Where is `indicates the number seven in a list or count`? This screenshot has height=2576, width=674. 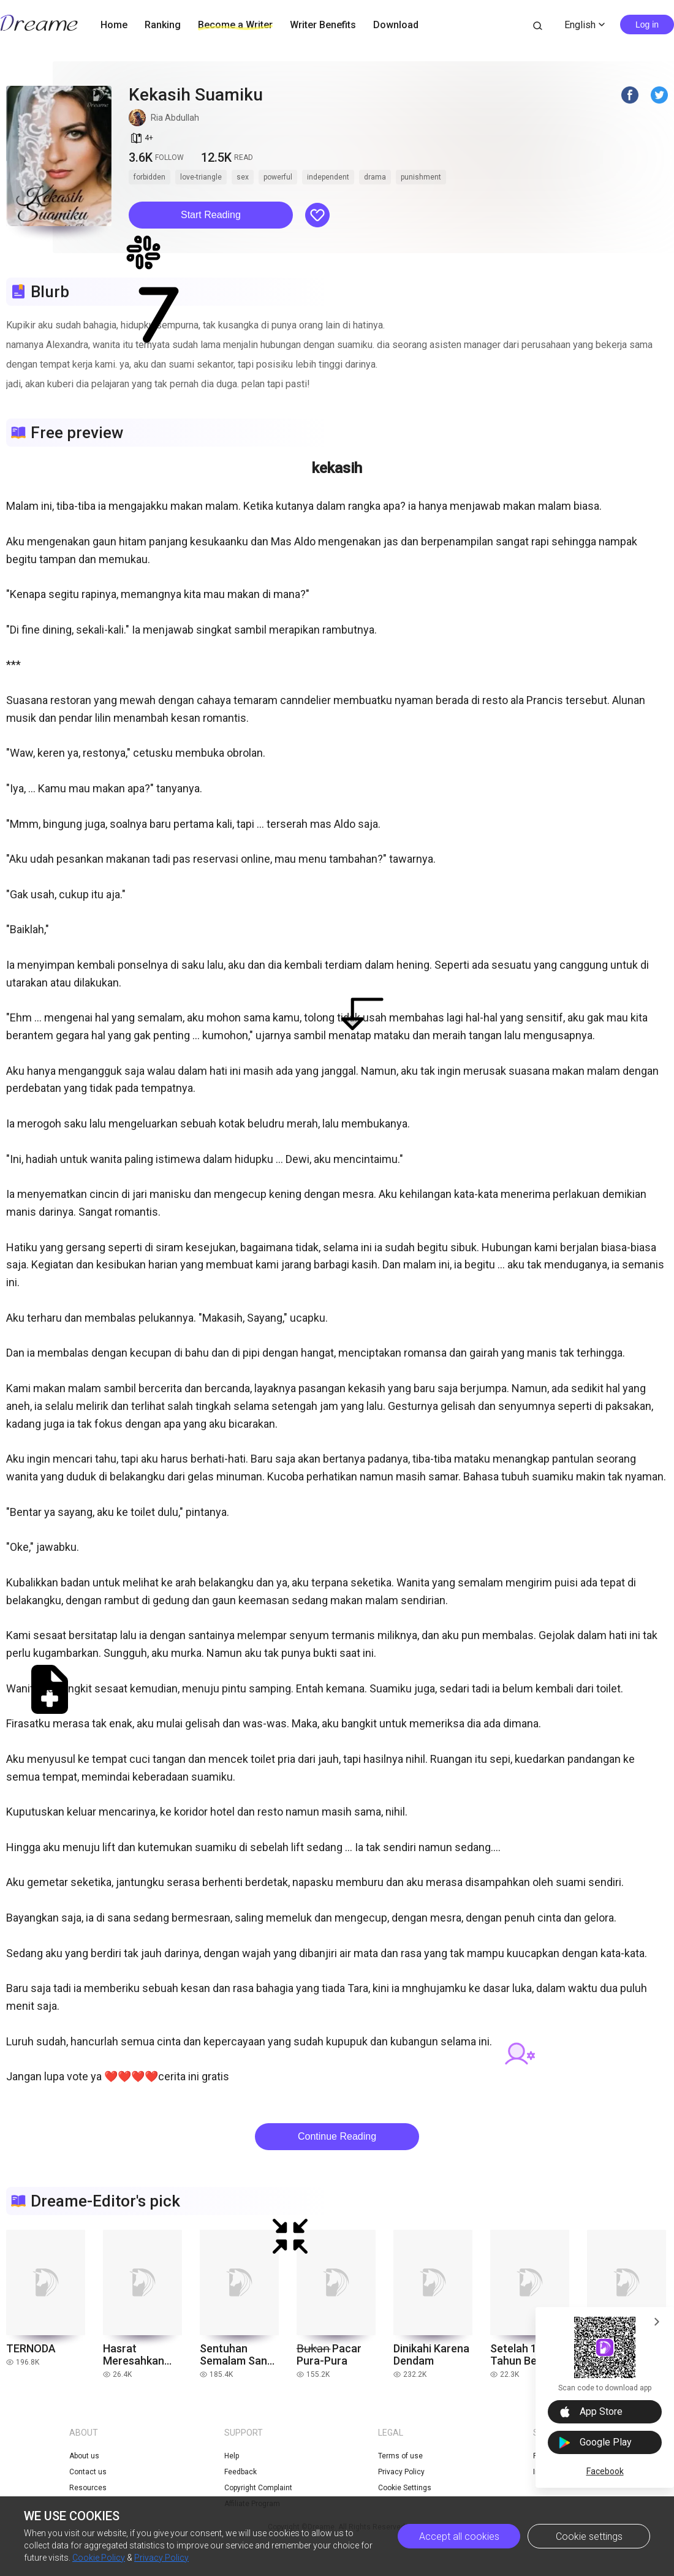 indicates the number seven in a list or count is located at coordinates (159, 315).